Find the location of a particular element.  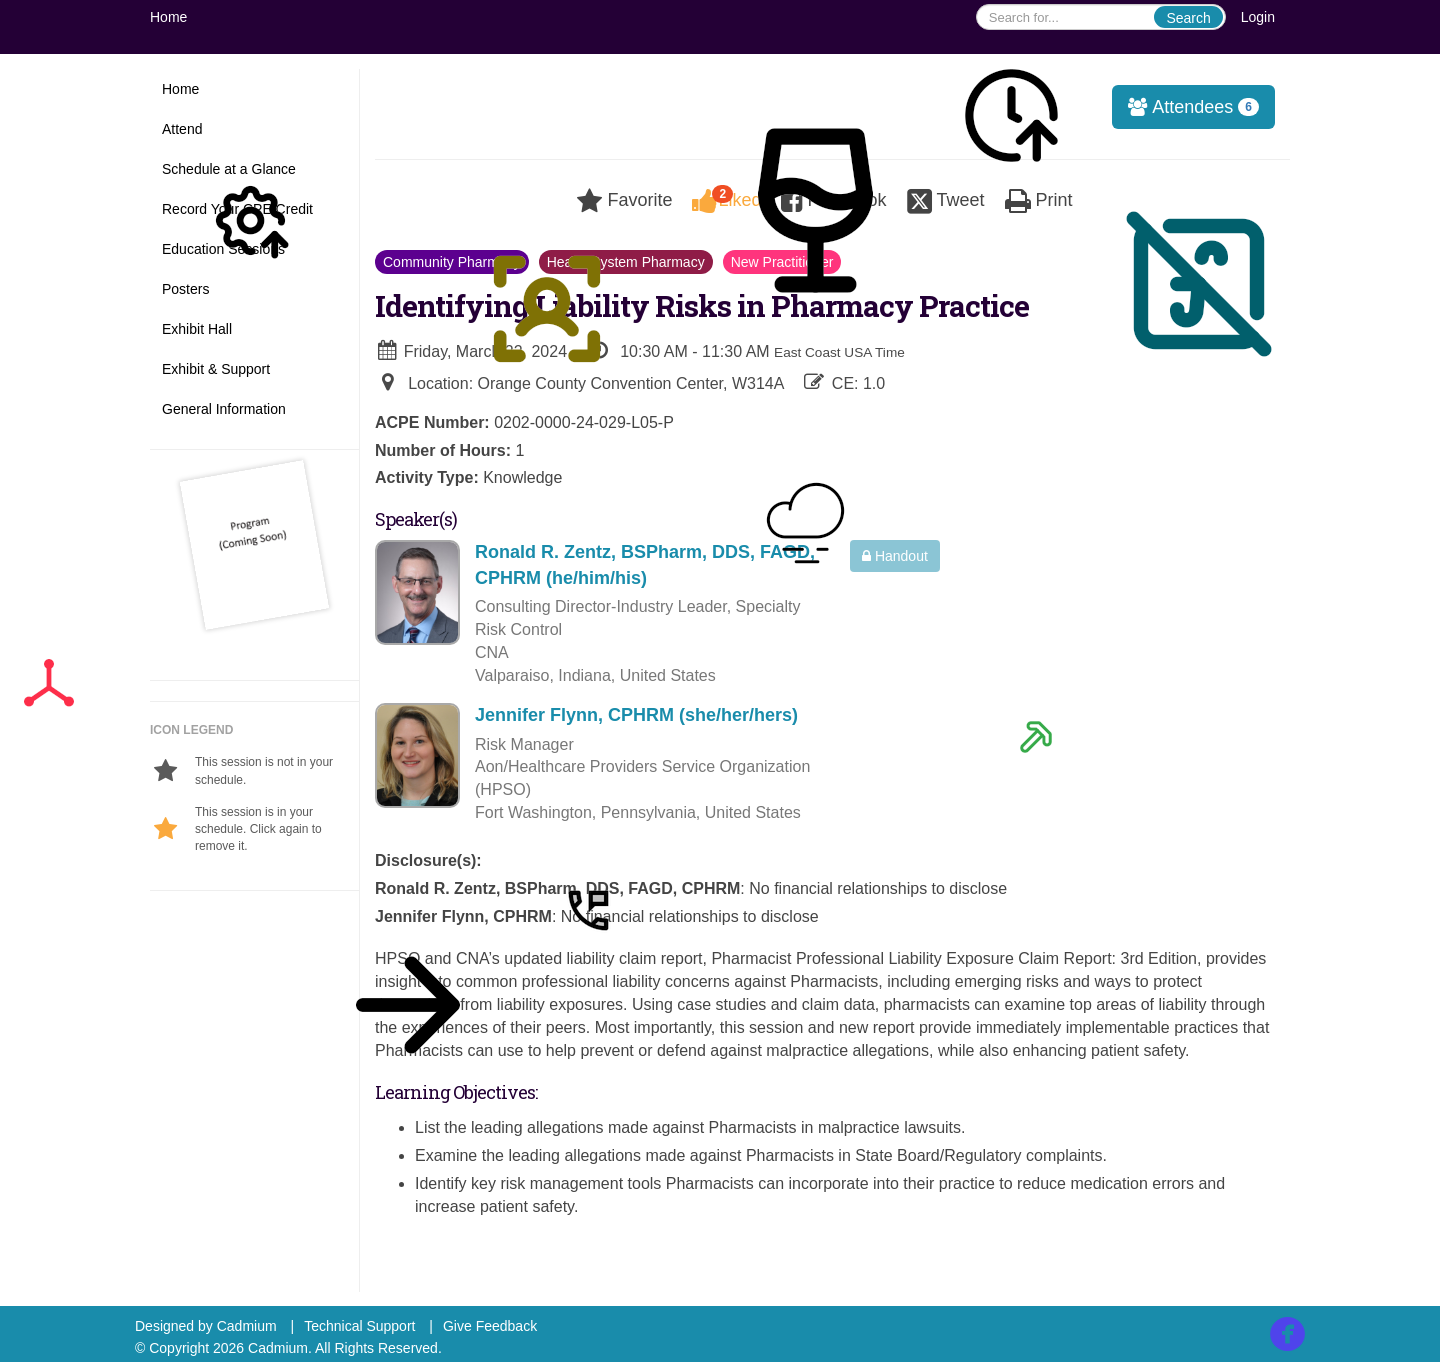

select or pick an item from a list is located at coordinates (1036, 737).